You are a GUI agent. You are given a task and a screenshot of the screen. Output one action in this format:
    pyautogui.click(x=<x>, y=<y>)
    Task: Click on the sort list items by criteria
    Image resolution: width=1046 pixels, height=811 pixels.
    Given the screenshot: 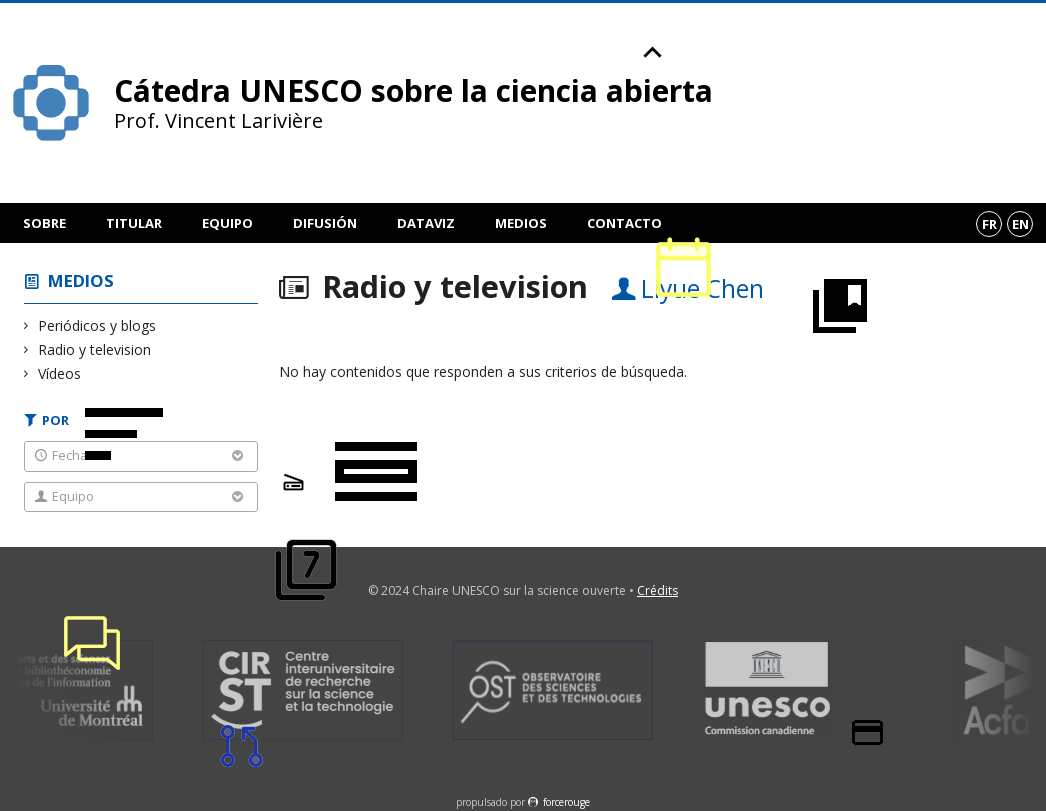 What is the action you would take?
    pyautogui.click(x=124, y=434)
    